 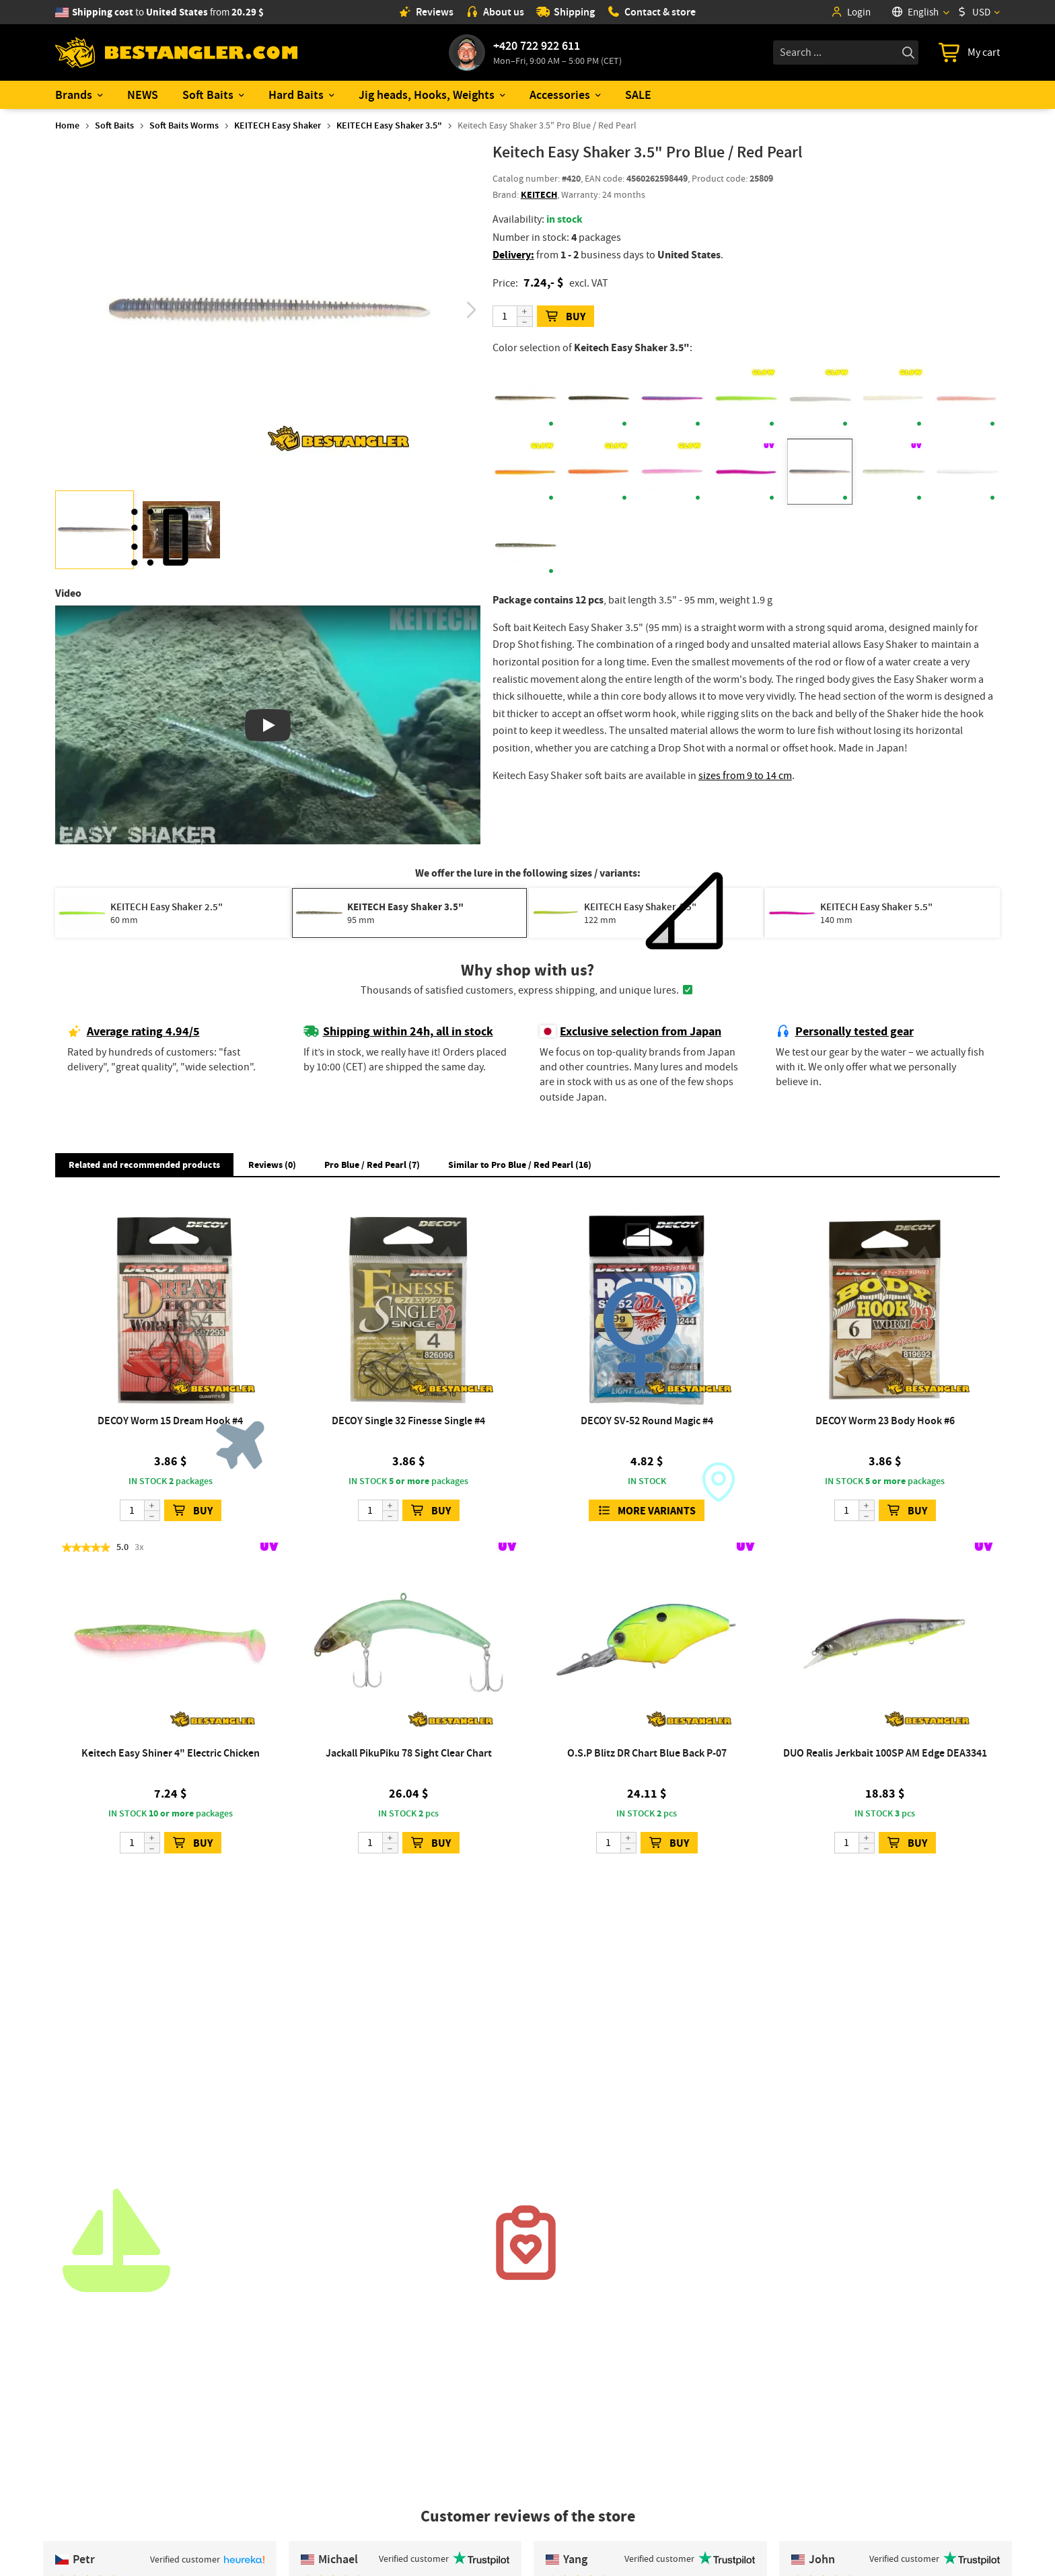 I want to click on navigate to sailing or boating features, so click(x=116, y=2238).